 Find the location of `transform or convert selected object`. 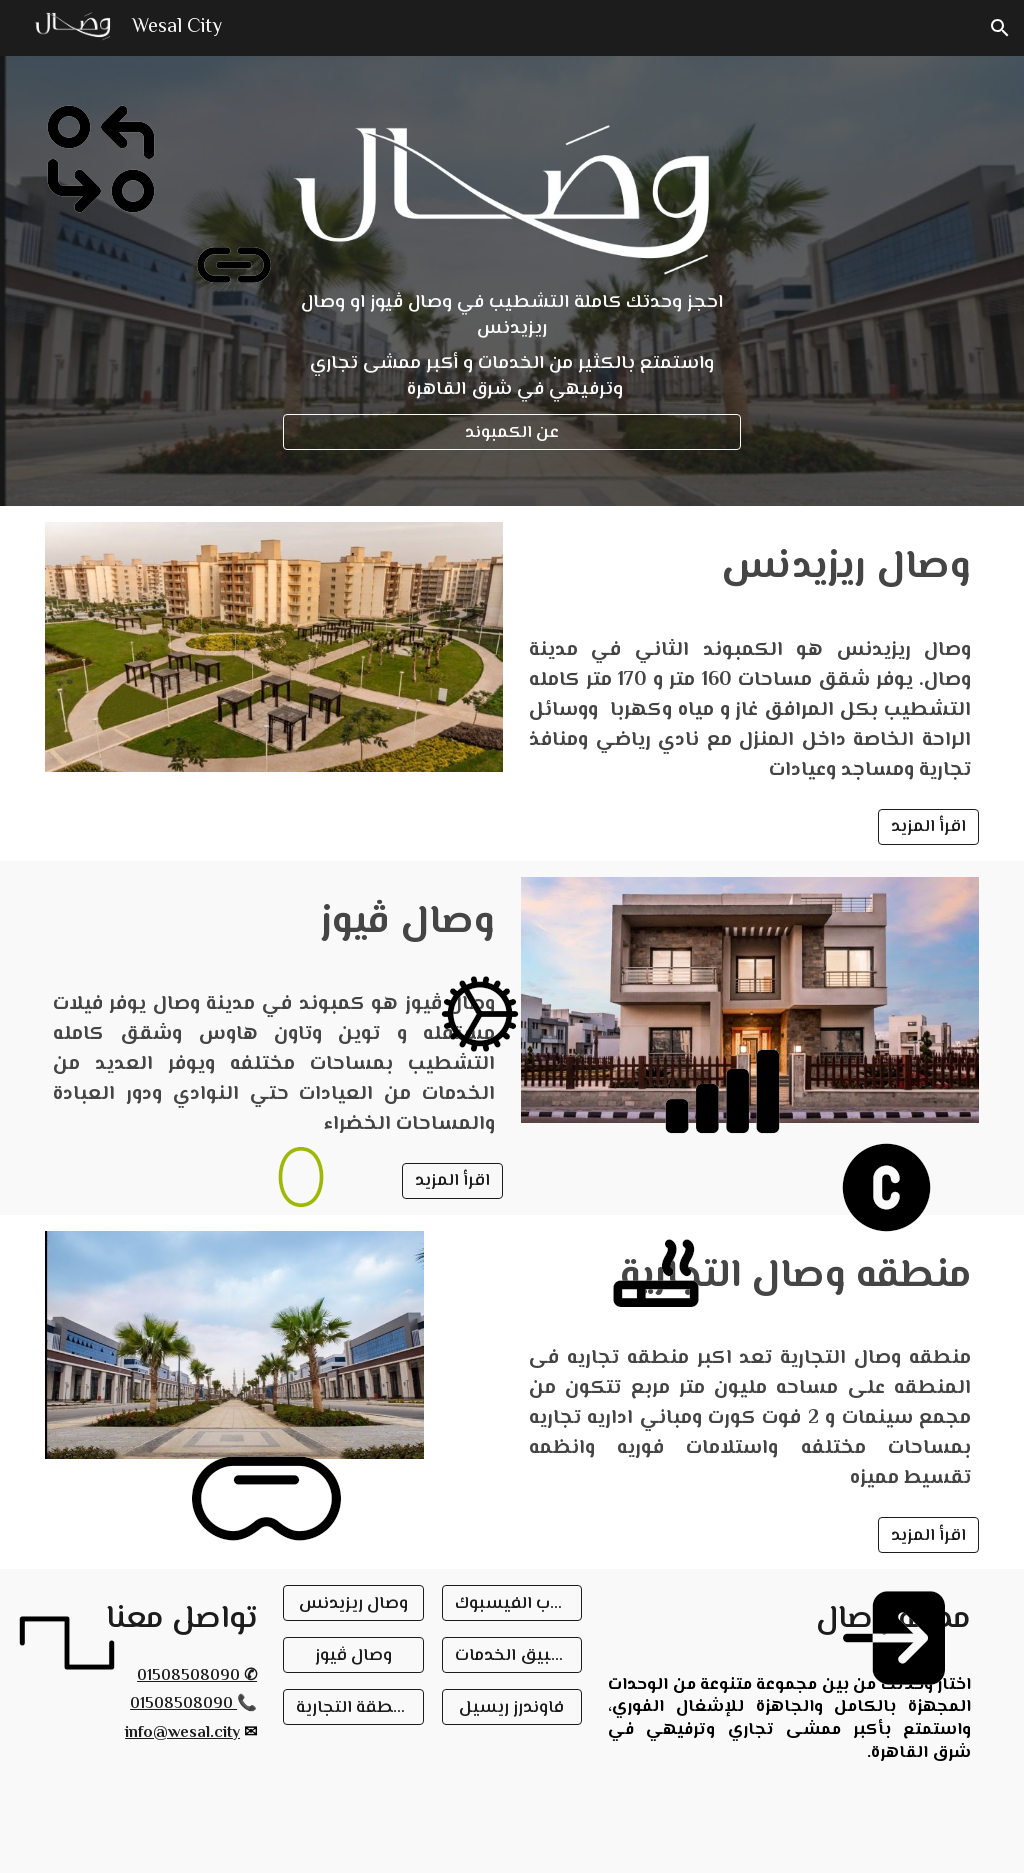

transform or convert selected object is located at coordinates (101, 159).